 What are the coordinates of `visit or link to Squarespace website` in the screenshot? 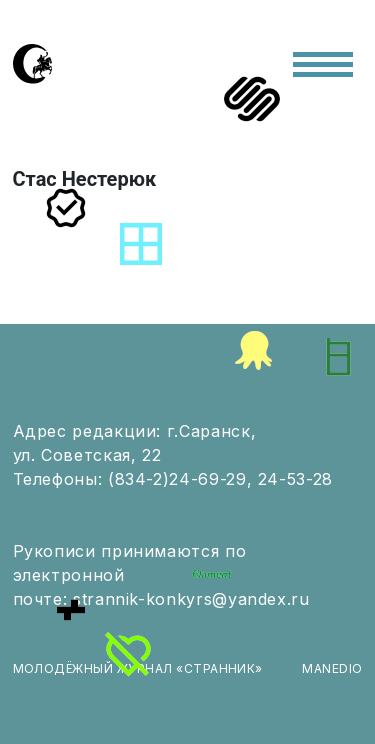 It's located at (252, 99).